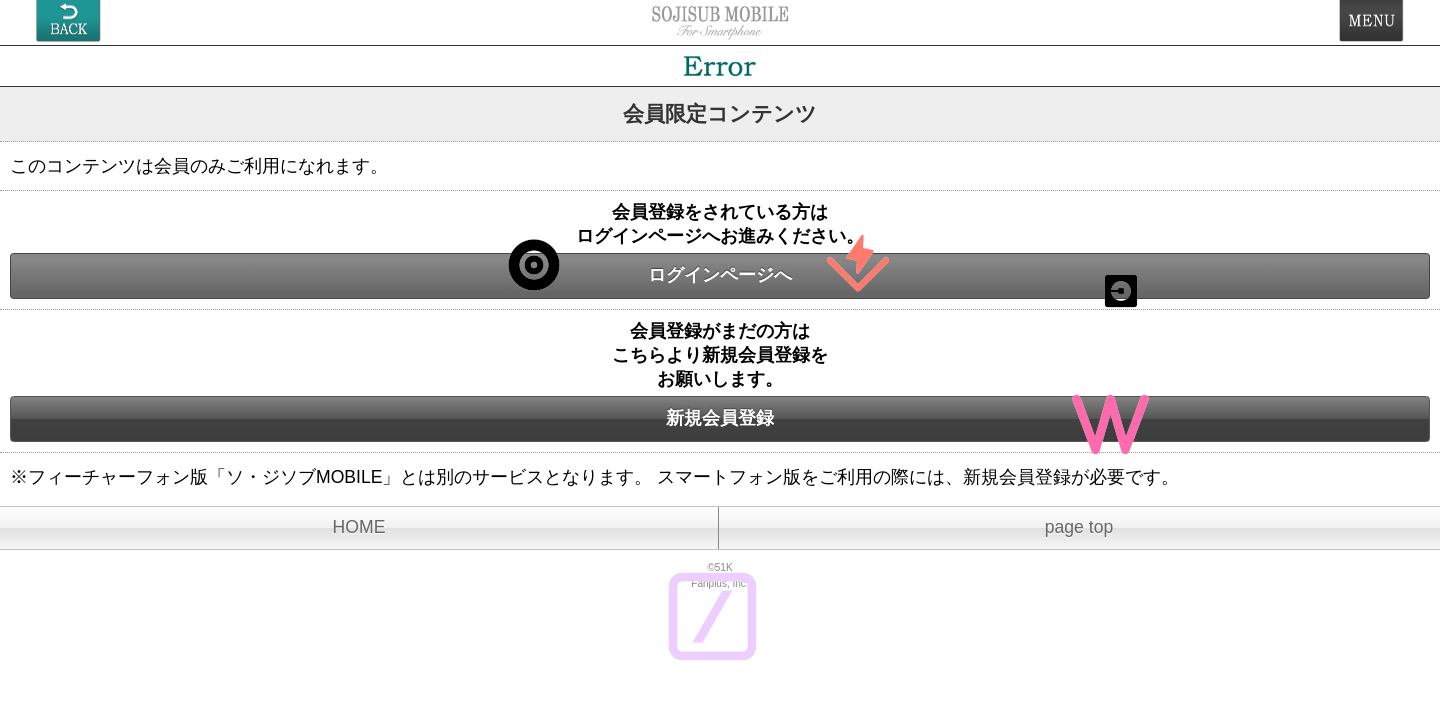 The width and height of the screenshot is (1440, 720). Describe the element at coordinates (858, 263) in the screenshot. I see `vitest testing framework logo` at that location.